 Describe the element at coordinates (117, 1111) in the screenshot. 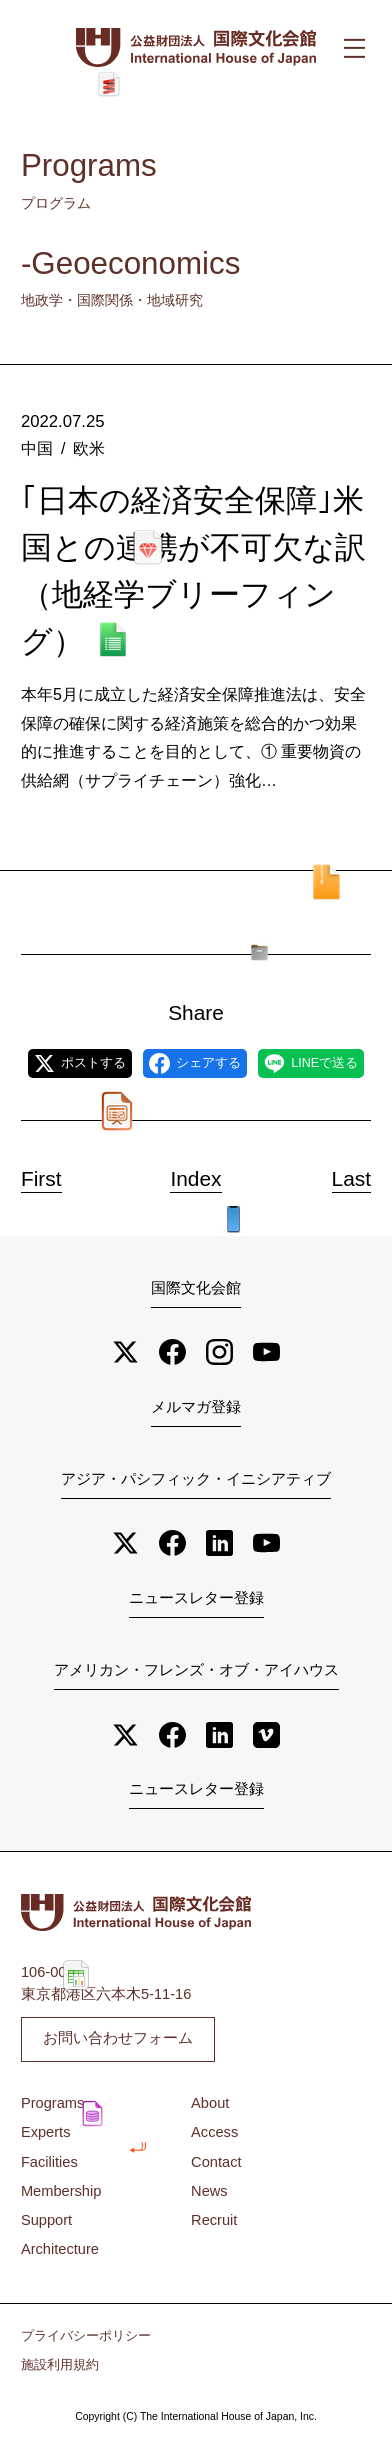

I see `open a libreoffice impress presentation template` at that location.